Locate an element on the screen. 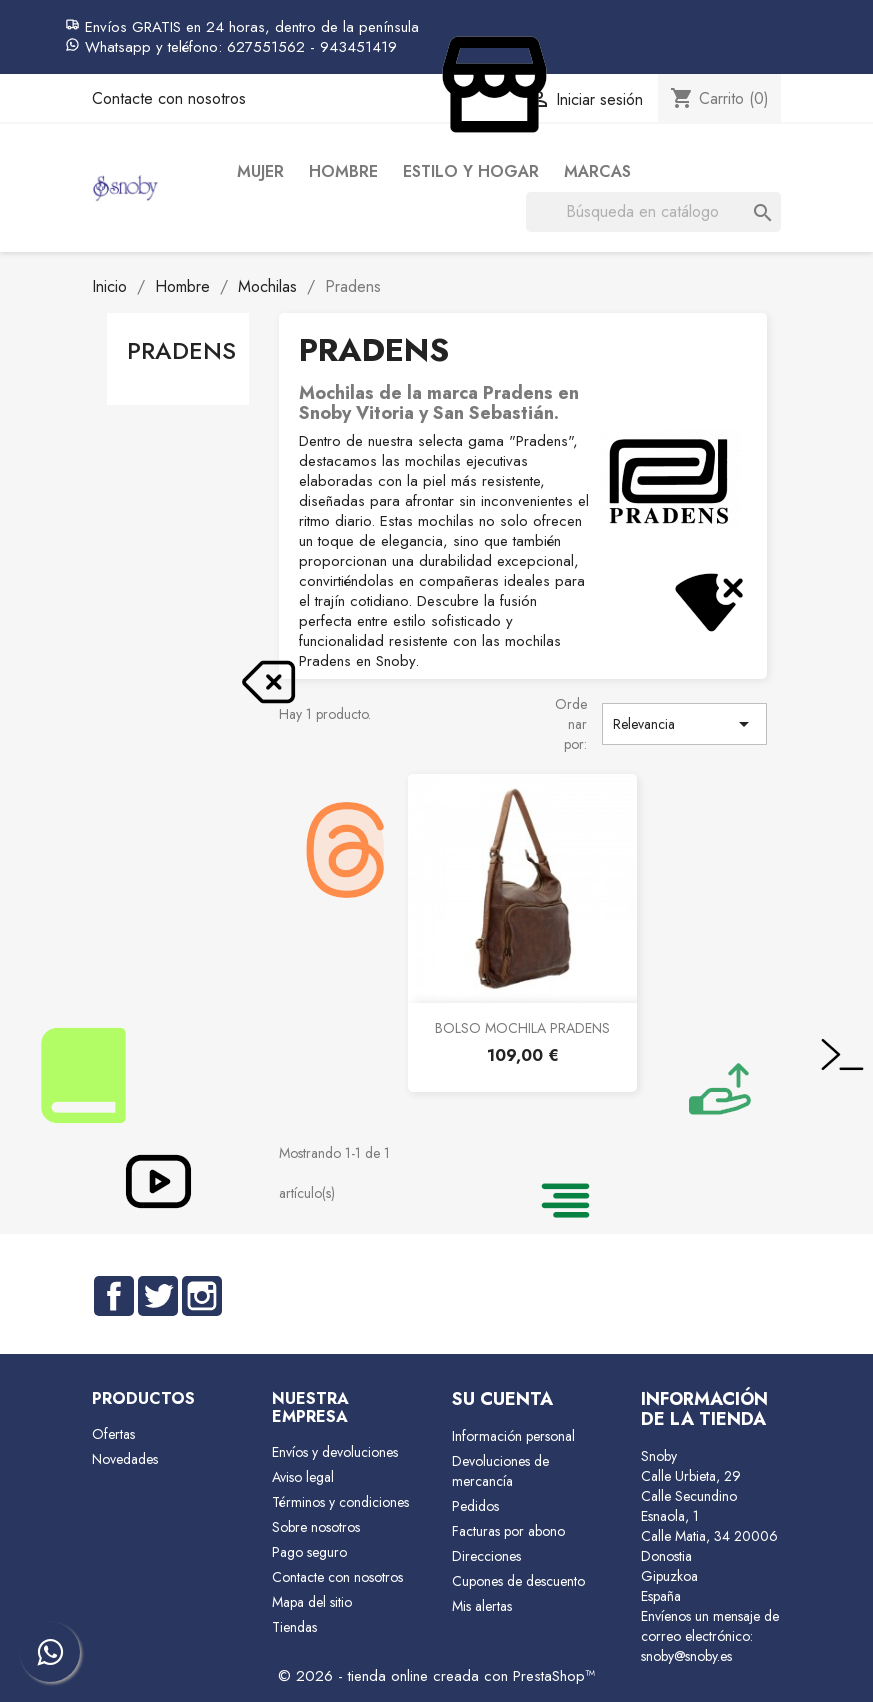 The width and height of the screenshot is (873, 1702). indicates no wifi connection available is located at coordinates (711, 602).